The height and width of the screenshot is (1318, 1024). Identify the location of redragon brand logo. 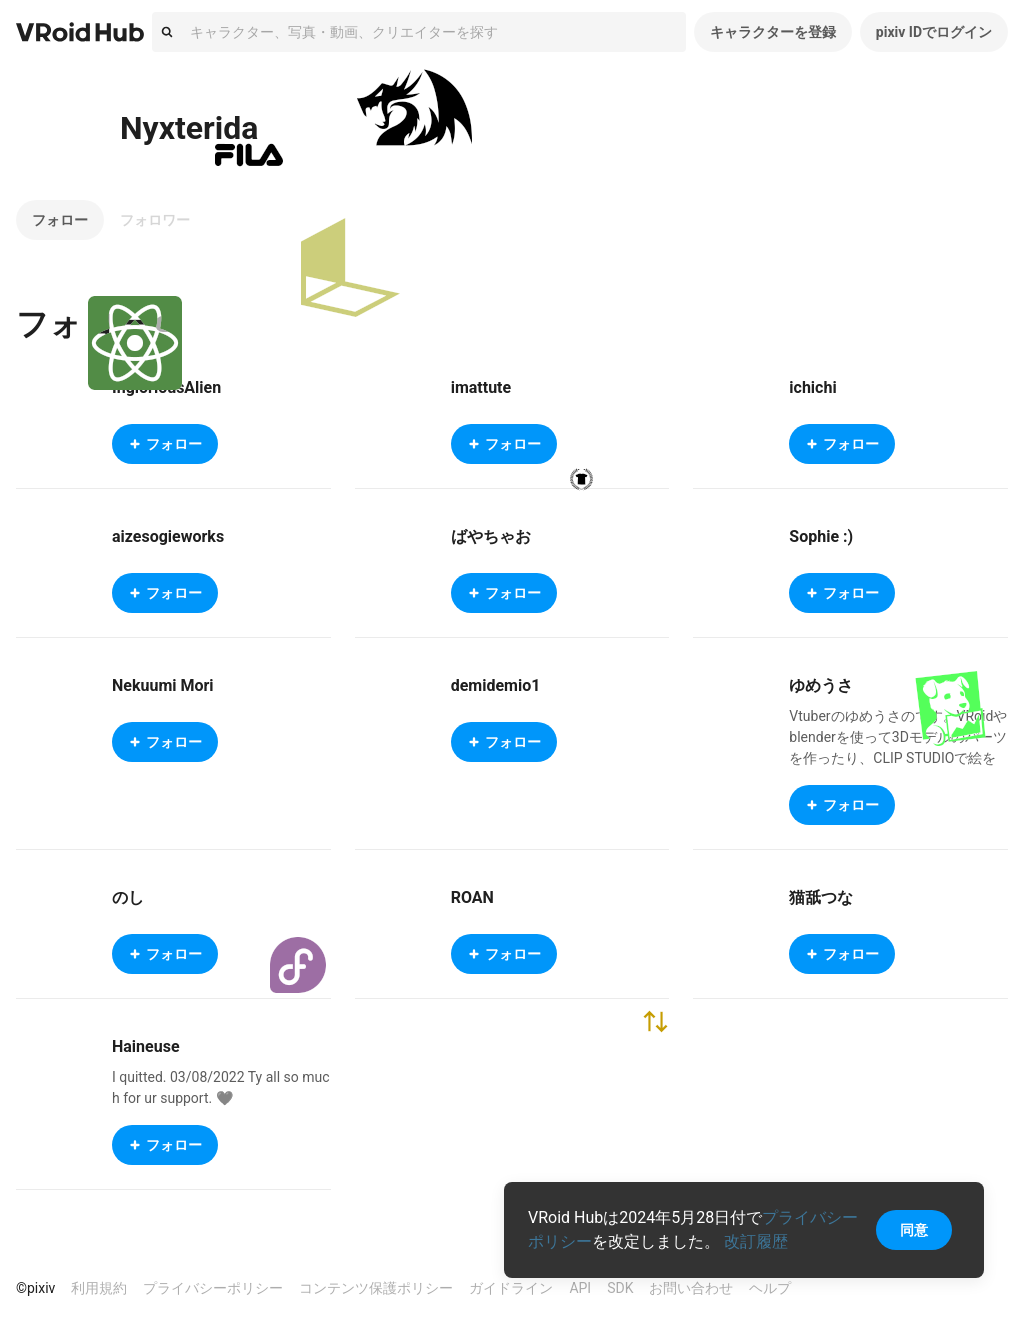
(414, 107).